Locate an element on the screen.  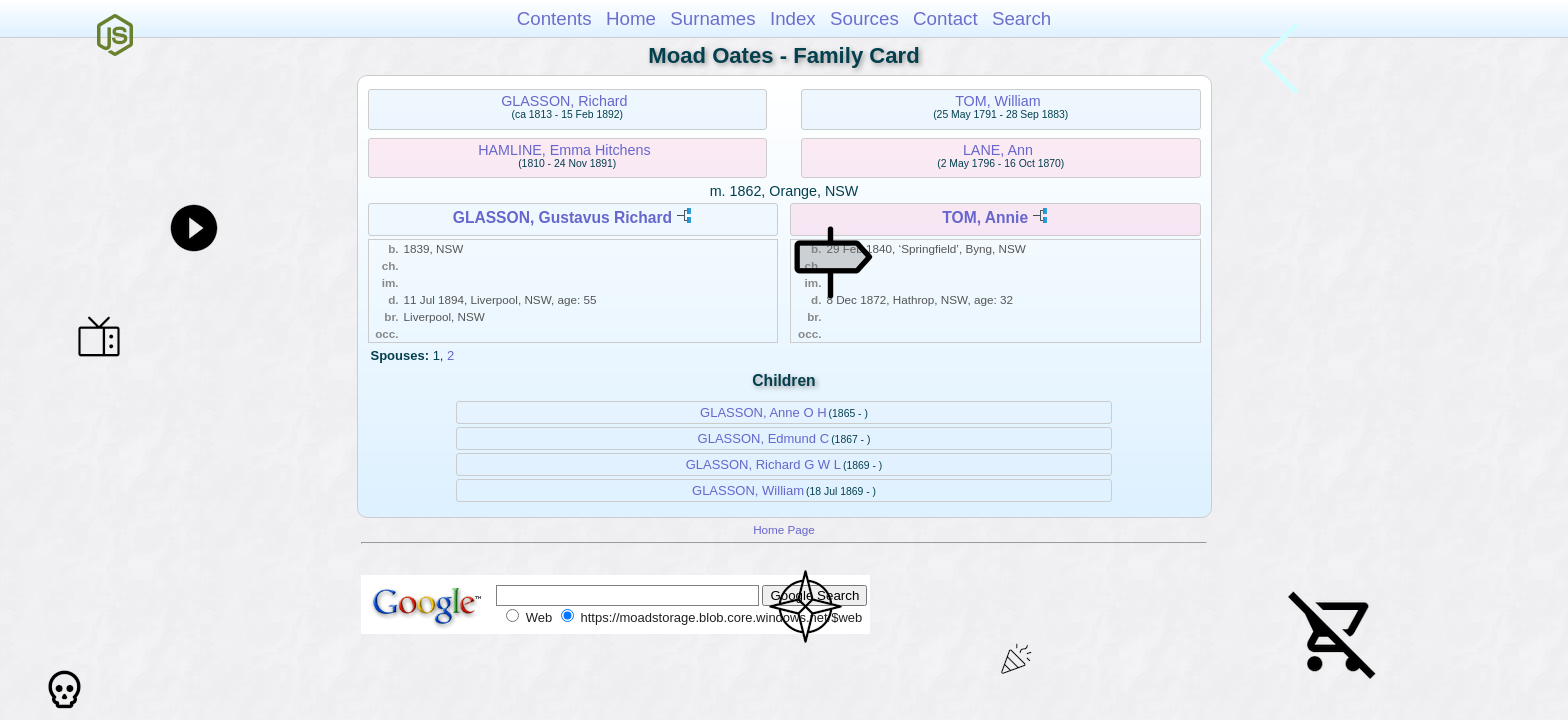
go back to the previous screen is located at coordinates (1282, 58).